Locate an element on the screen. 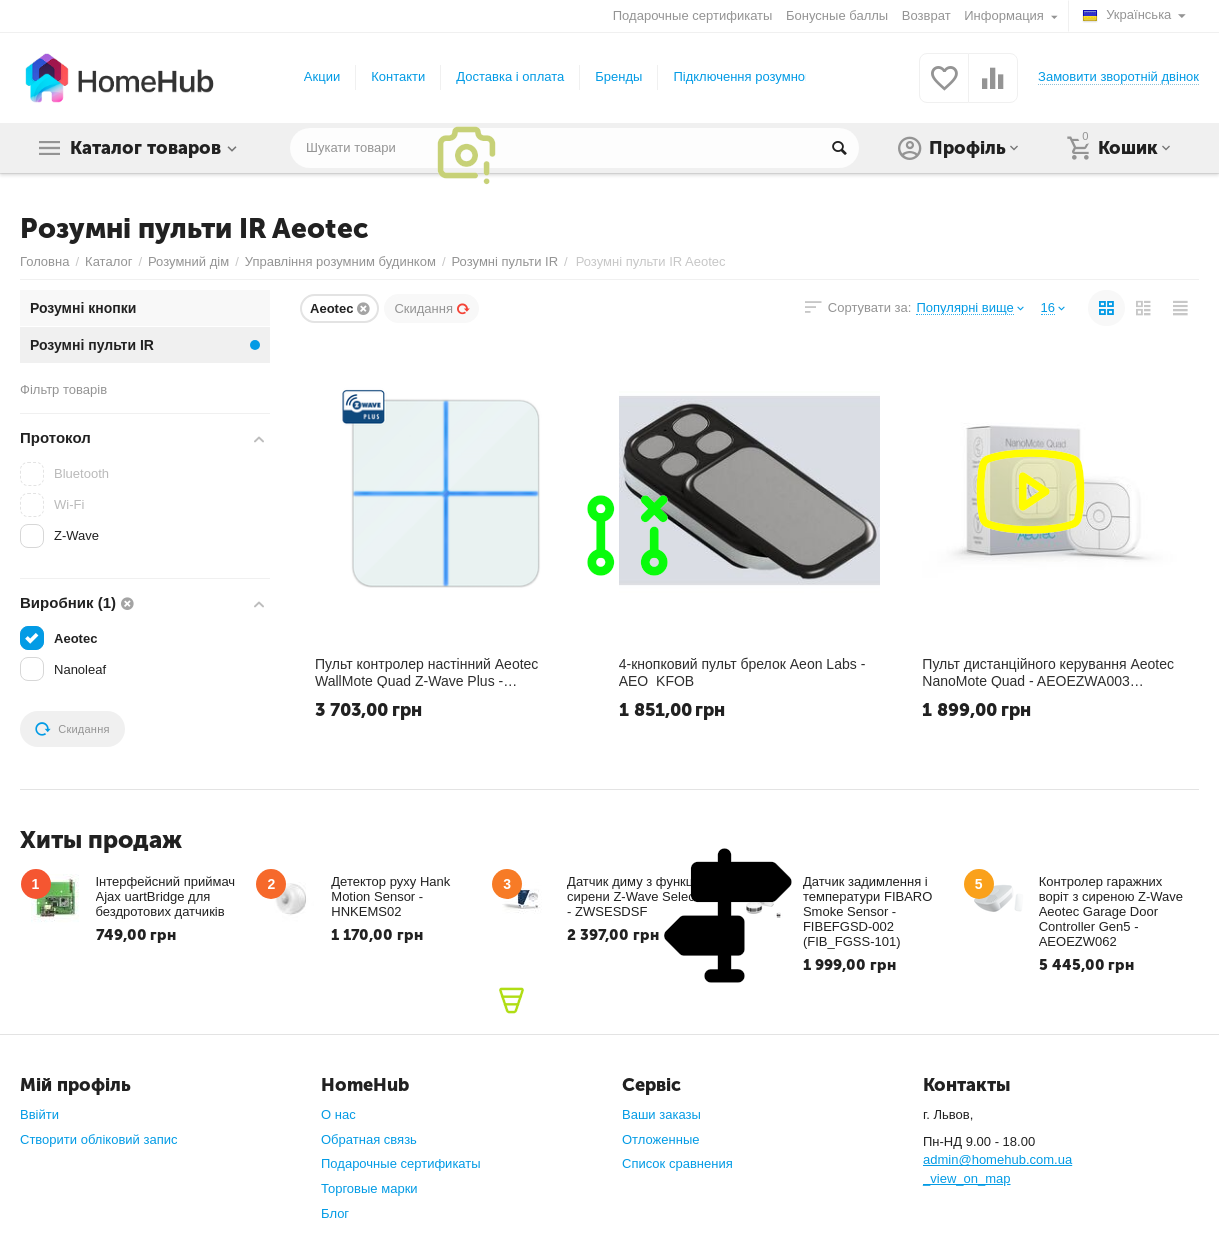  camera error or malfunction alert is located at coordinates (466, 152).